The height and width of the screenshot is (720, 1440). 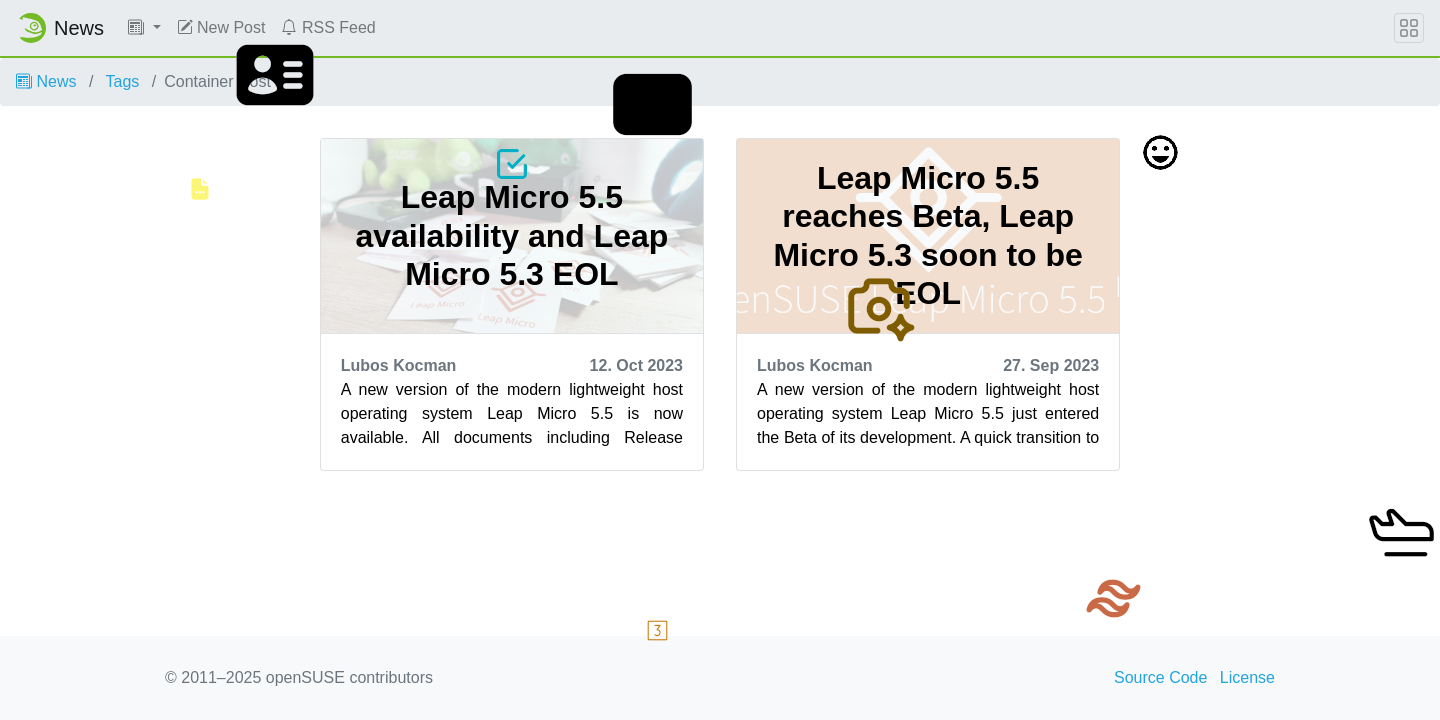 What do you see at coordinates (1401, 530) in the screenshot?
I see `flight status: in progress` at bounding box center [1401, 530].